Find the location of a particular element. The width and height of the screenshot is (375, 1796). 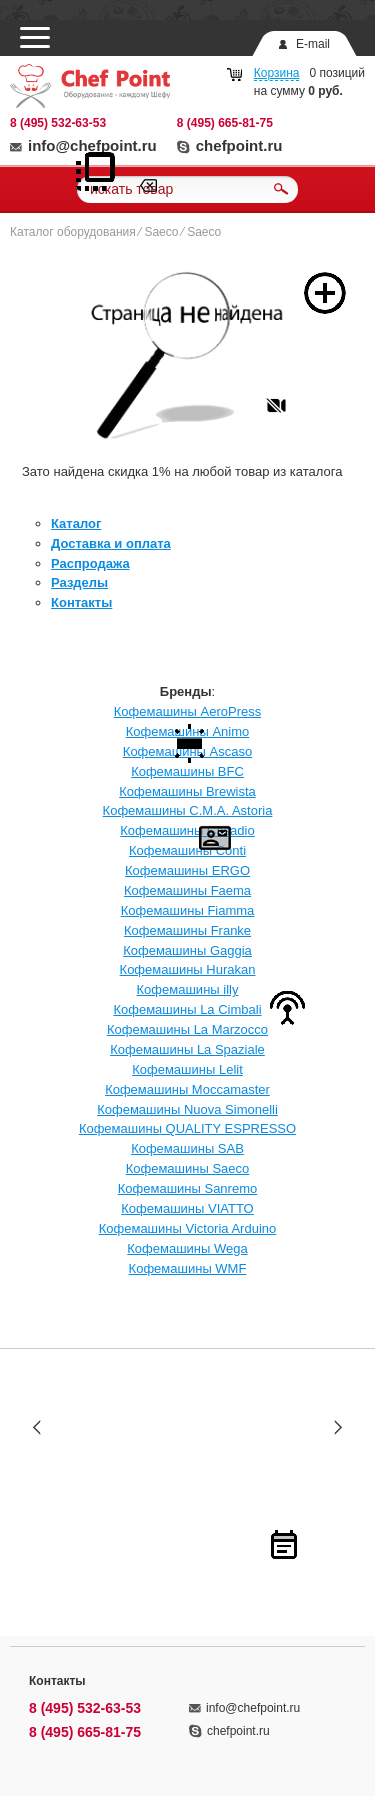

adjust screen brightness settings is located at coordinates (189, 743).